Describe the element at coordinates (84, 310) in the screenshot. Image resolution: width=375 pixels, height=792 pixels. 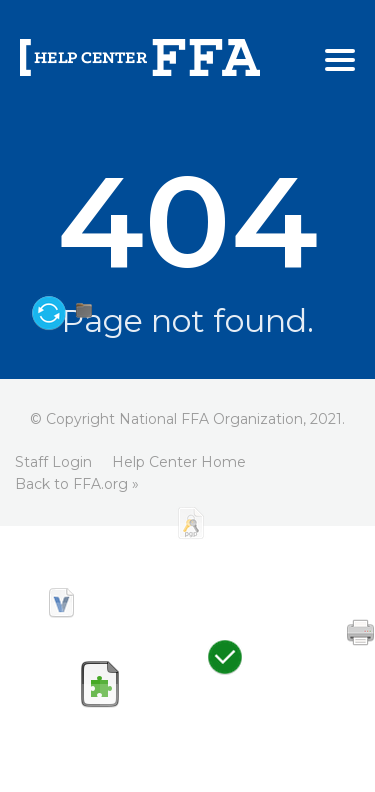
I see `open a folder to view its contents` at that location.